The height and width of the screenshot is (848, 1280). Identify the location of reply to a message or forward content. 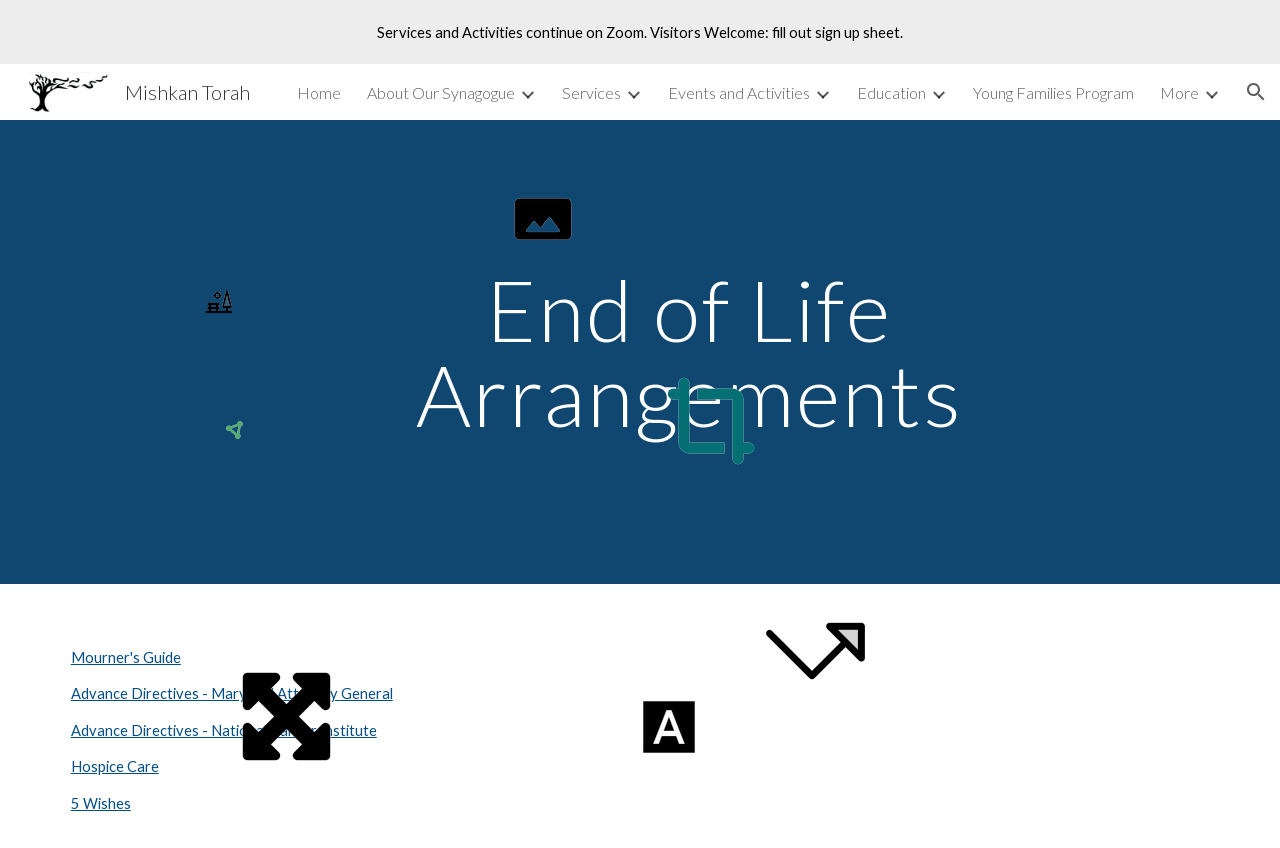
(815, 647).